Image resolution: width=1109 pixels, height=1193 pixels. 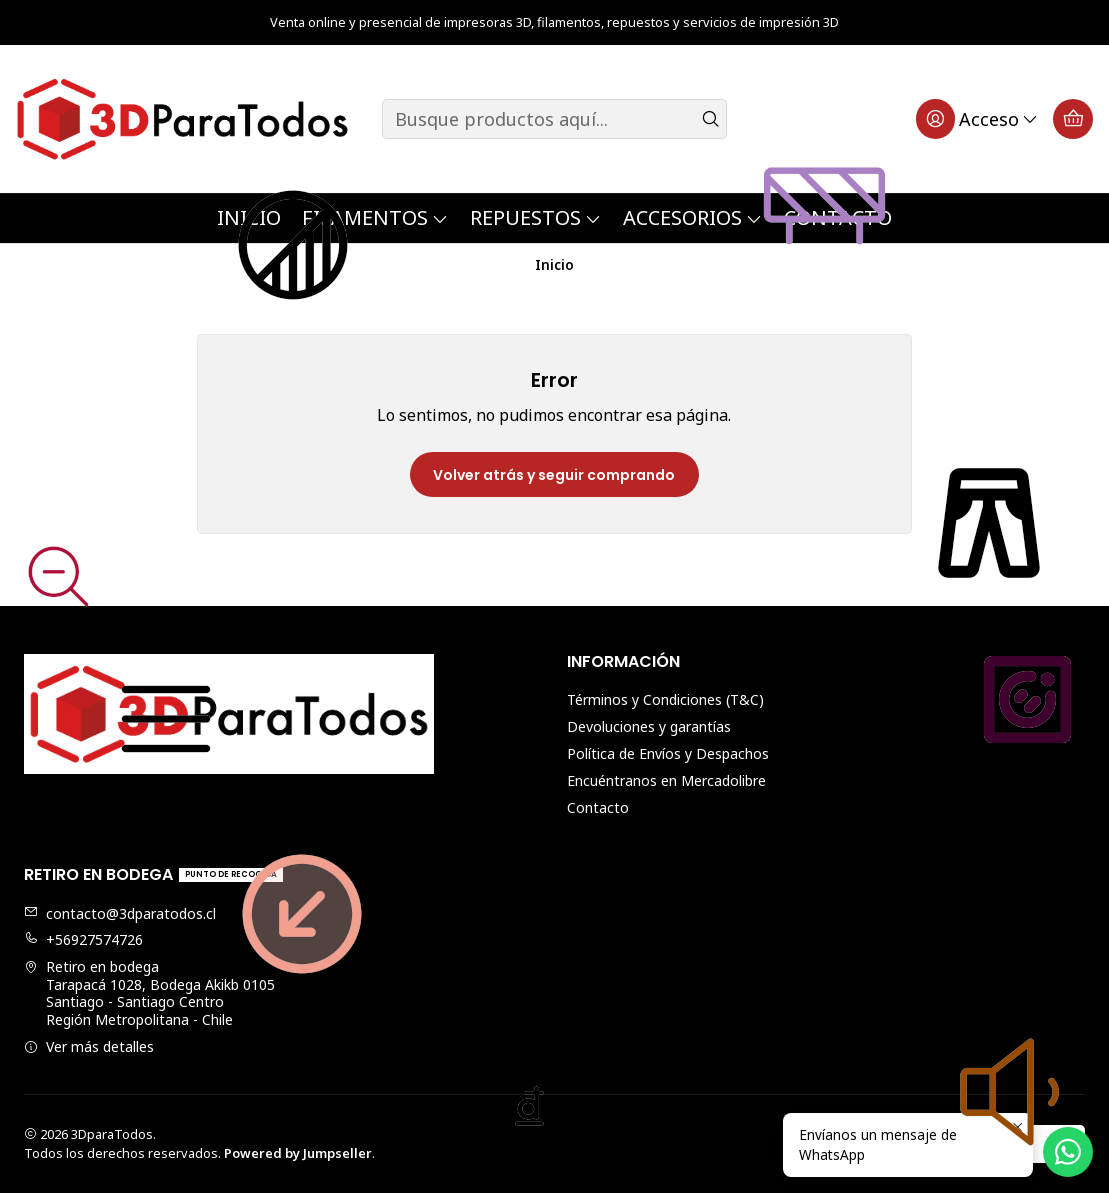 What do you see at coordinates (529, 1106) in the screenshot?
I see `indicates Vietnamese dong currency` at bounding box center [529, 1106].